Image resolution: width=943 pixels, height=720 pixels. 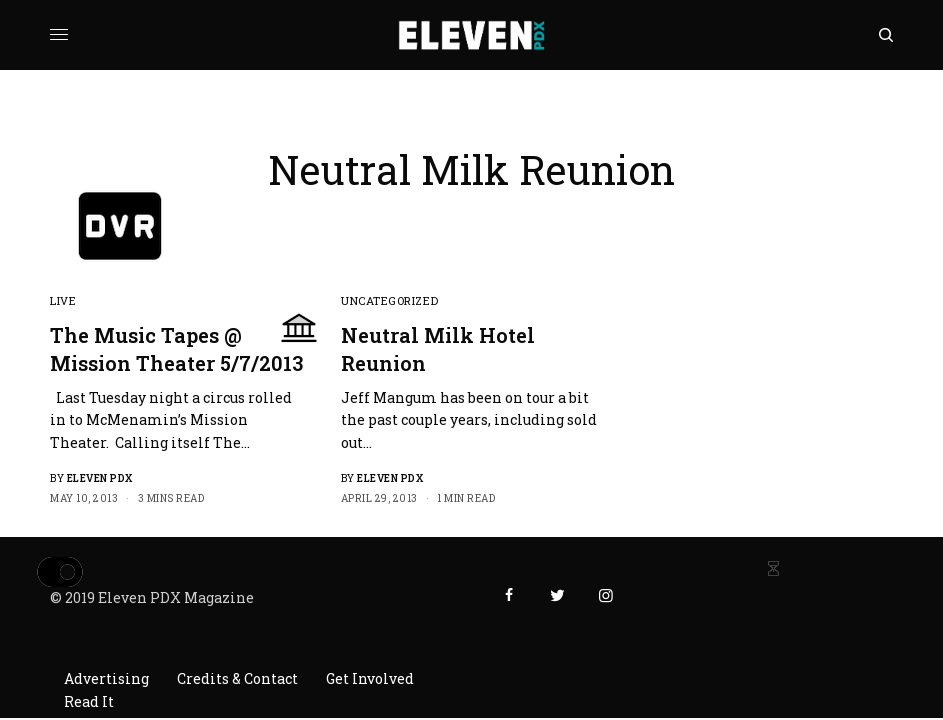 What do you see at coordinates (773, 568) in the screenshot?
I see `indicates a process is in progress` at bounding box center [773, 568].